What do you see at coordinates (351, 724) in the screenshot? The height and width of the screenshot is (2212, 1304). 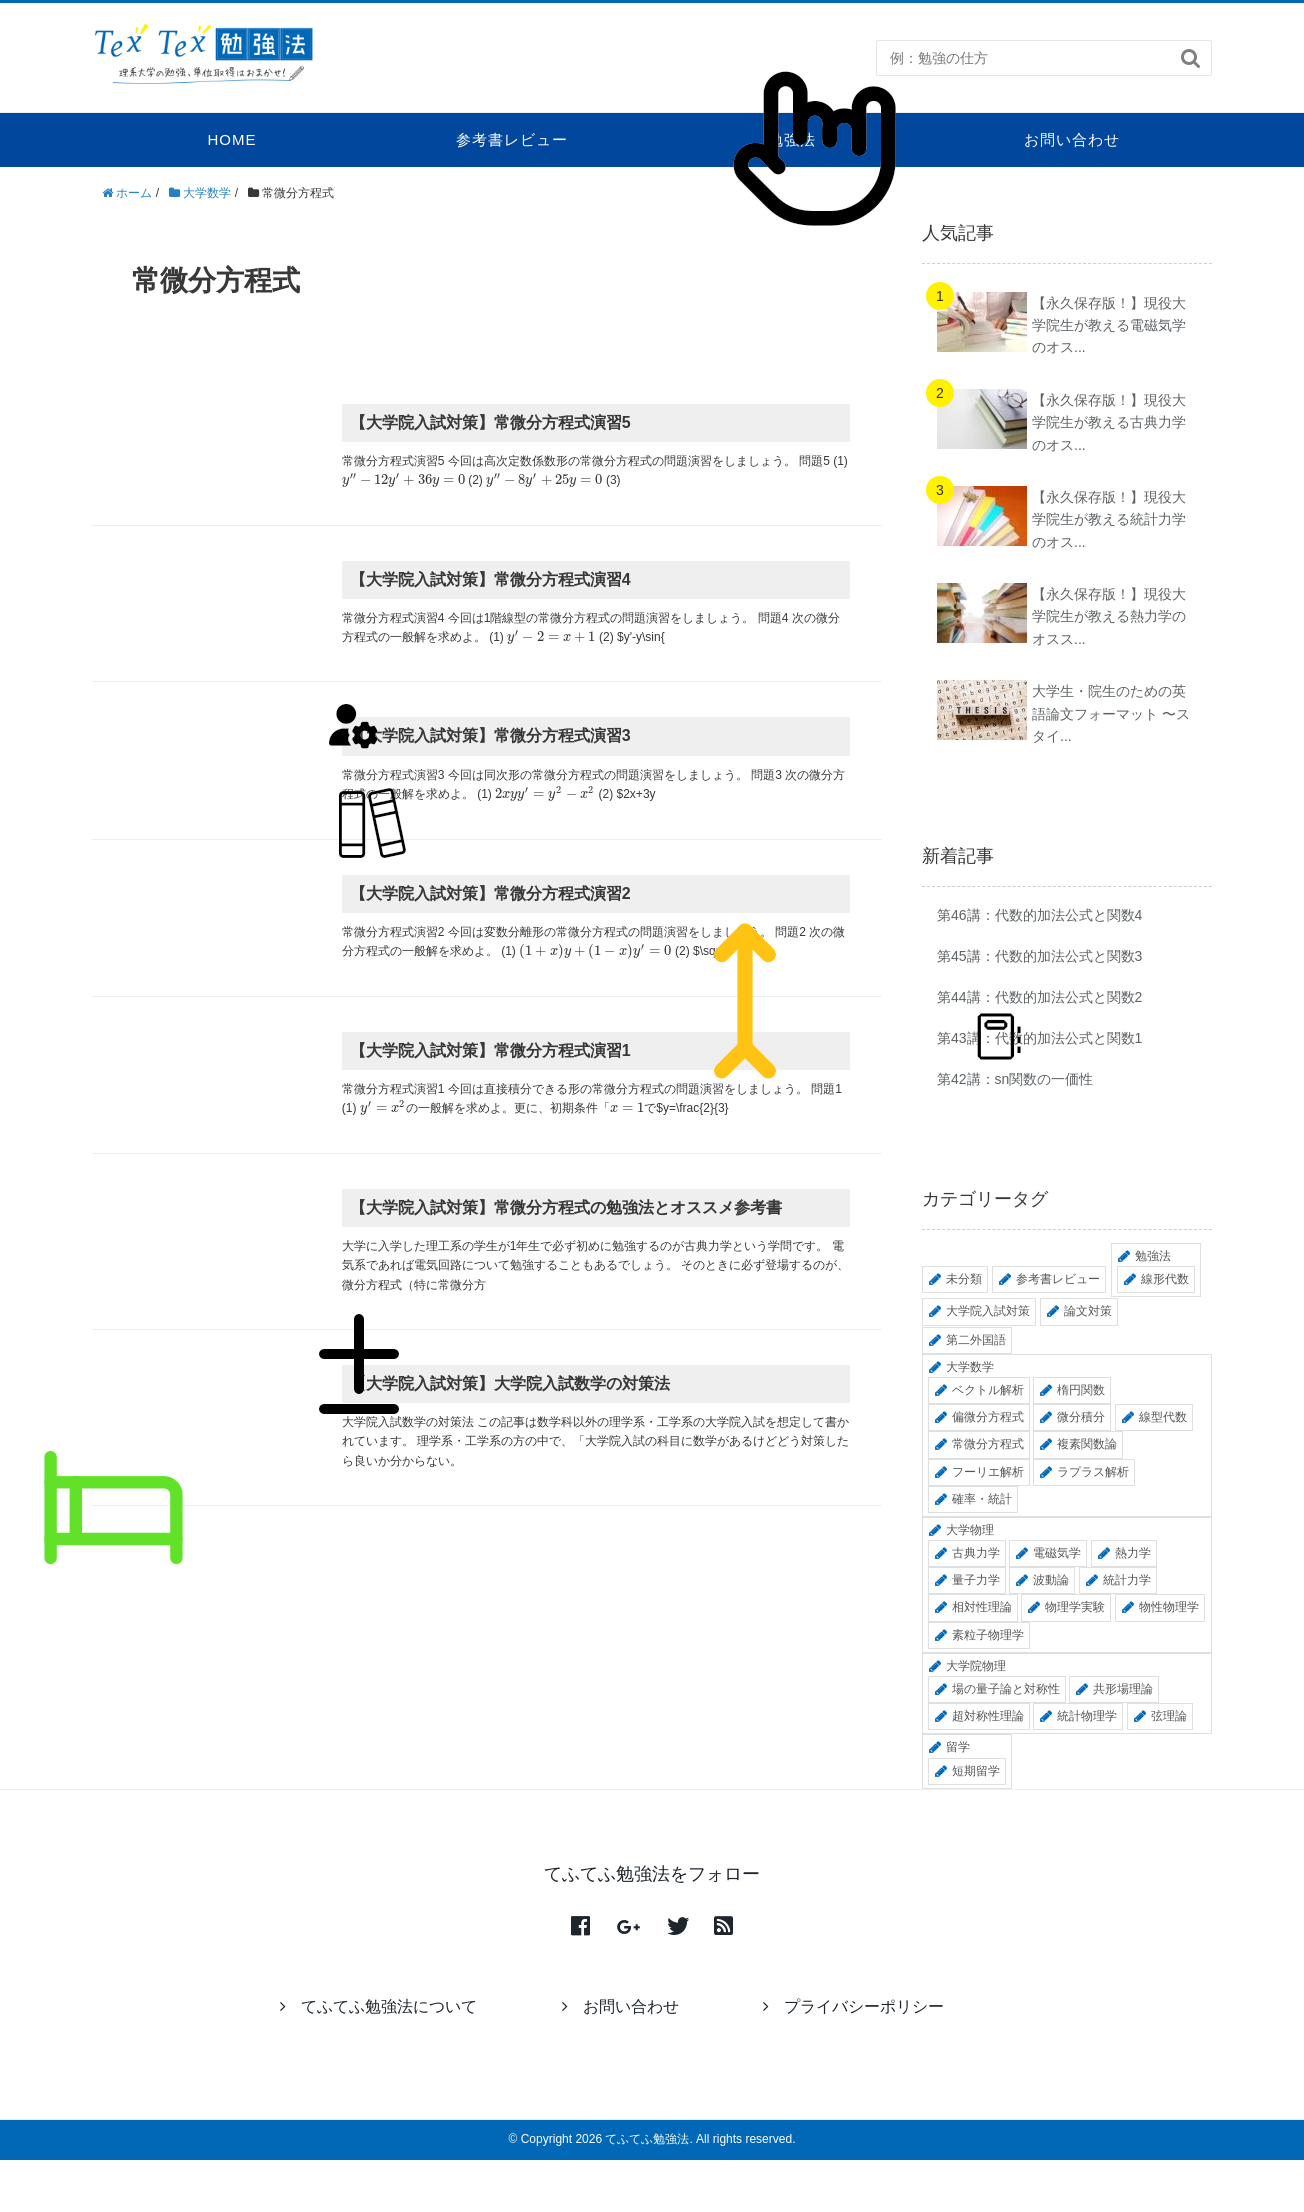 I see `access user settings` at bounding box center [351, 724].